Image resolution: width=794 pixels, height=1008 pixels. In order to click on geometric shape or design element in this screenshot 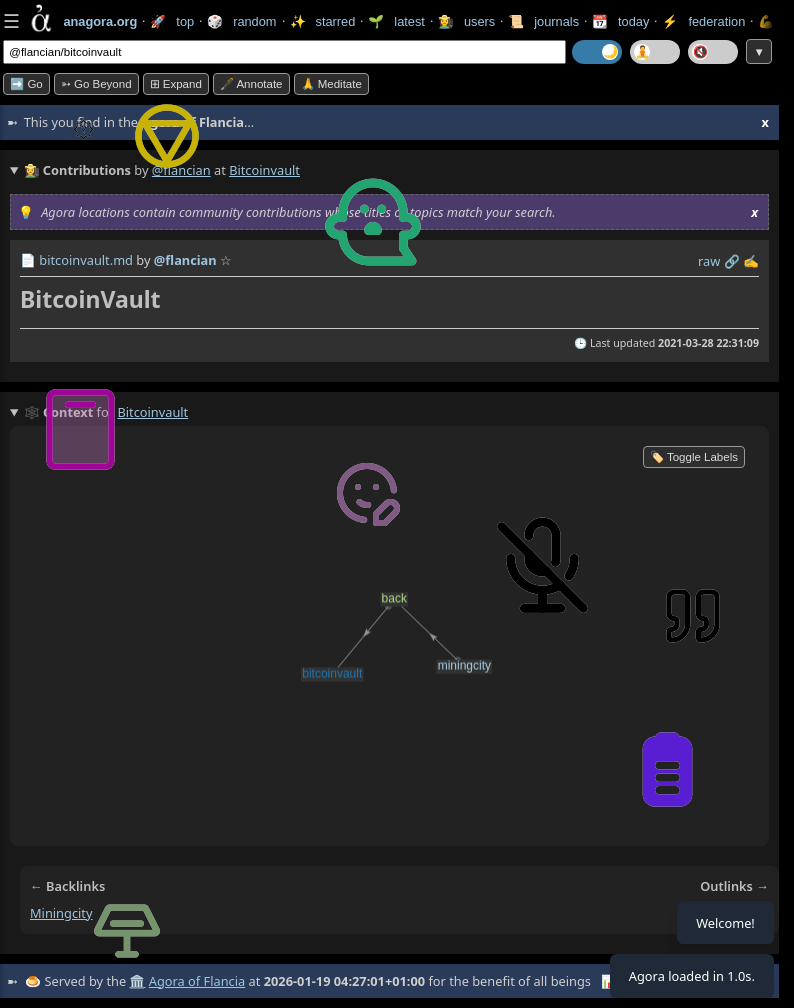, I will do `click(167, 136)`.